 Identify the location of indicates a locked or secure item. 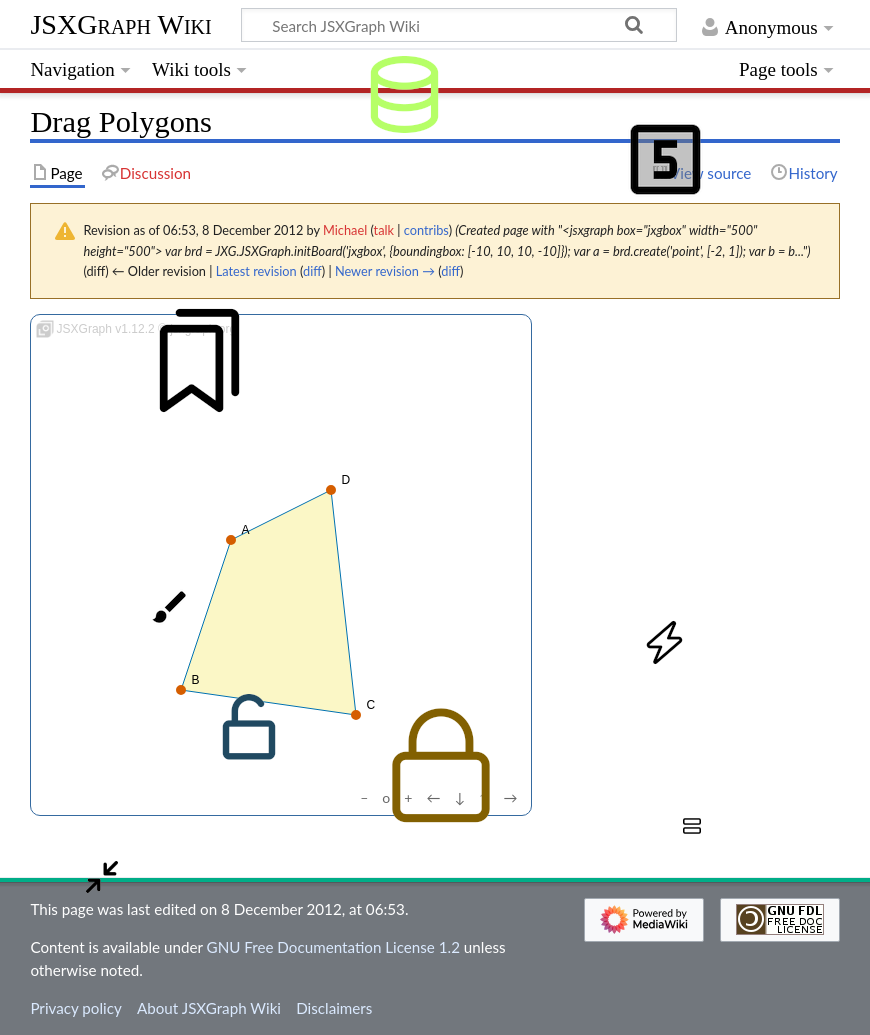
(441, 768).